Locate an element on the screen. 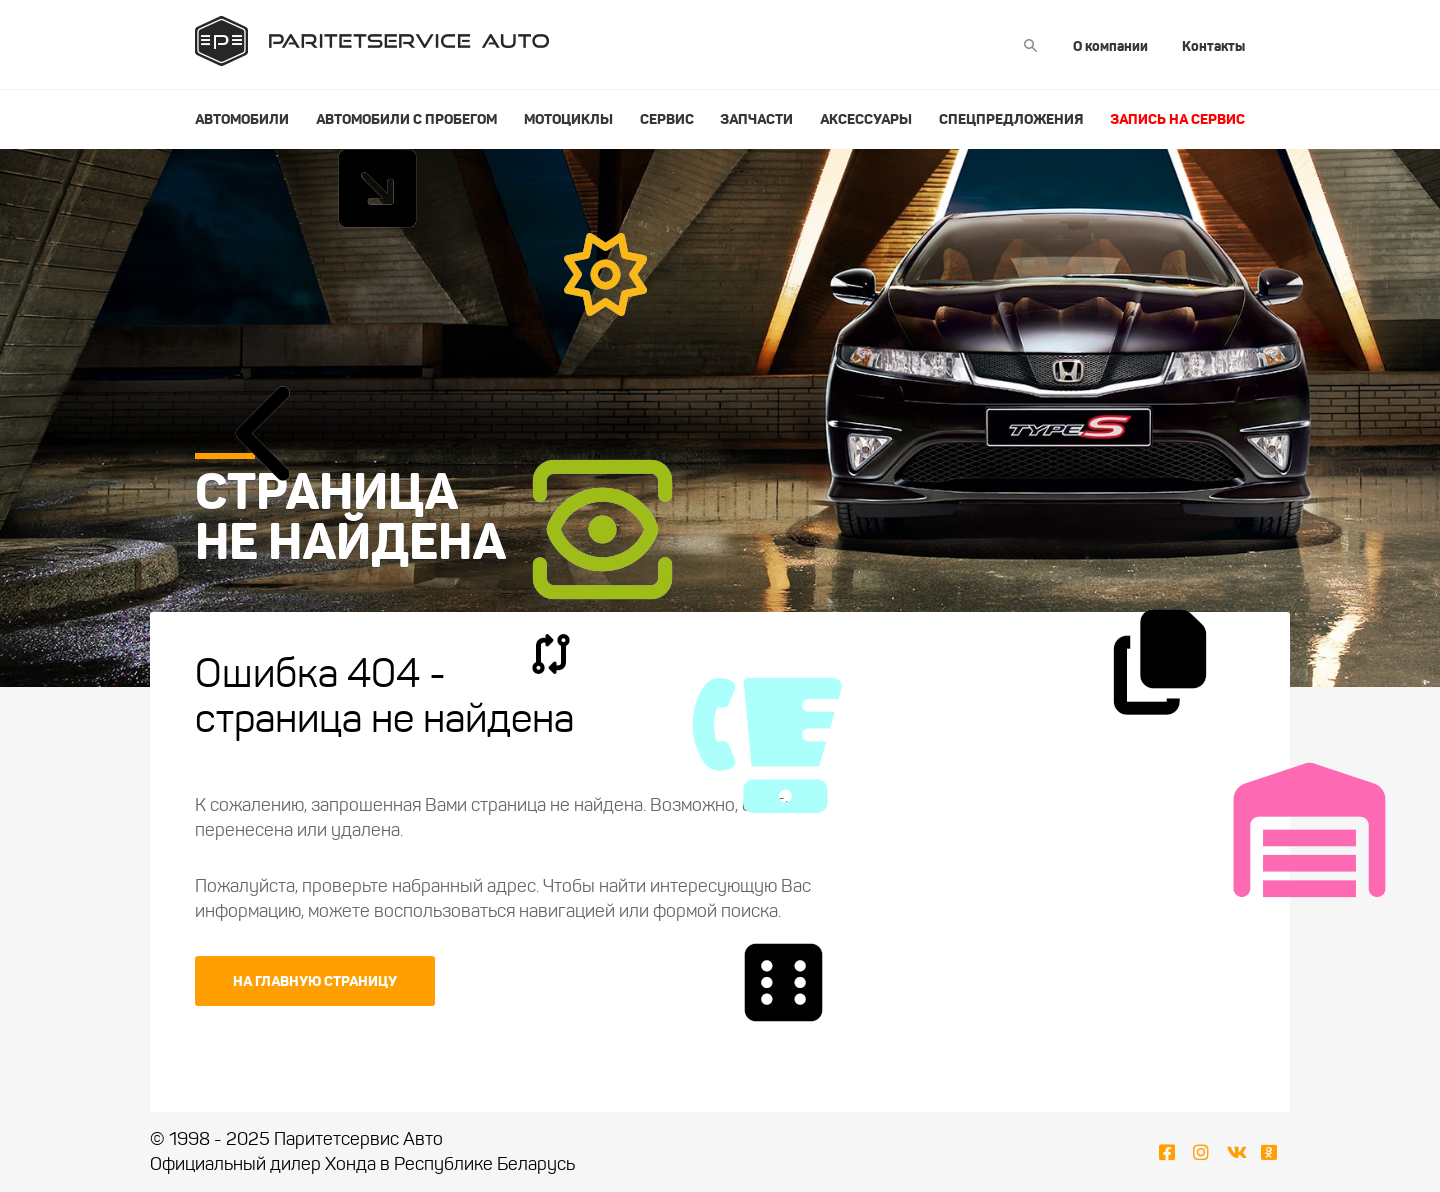  navigate to the bottom-right section is located at coordinates (377, 188).